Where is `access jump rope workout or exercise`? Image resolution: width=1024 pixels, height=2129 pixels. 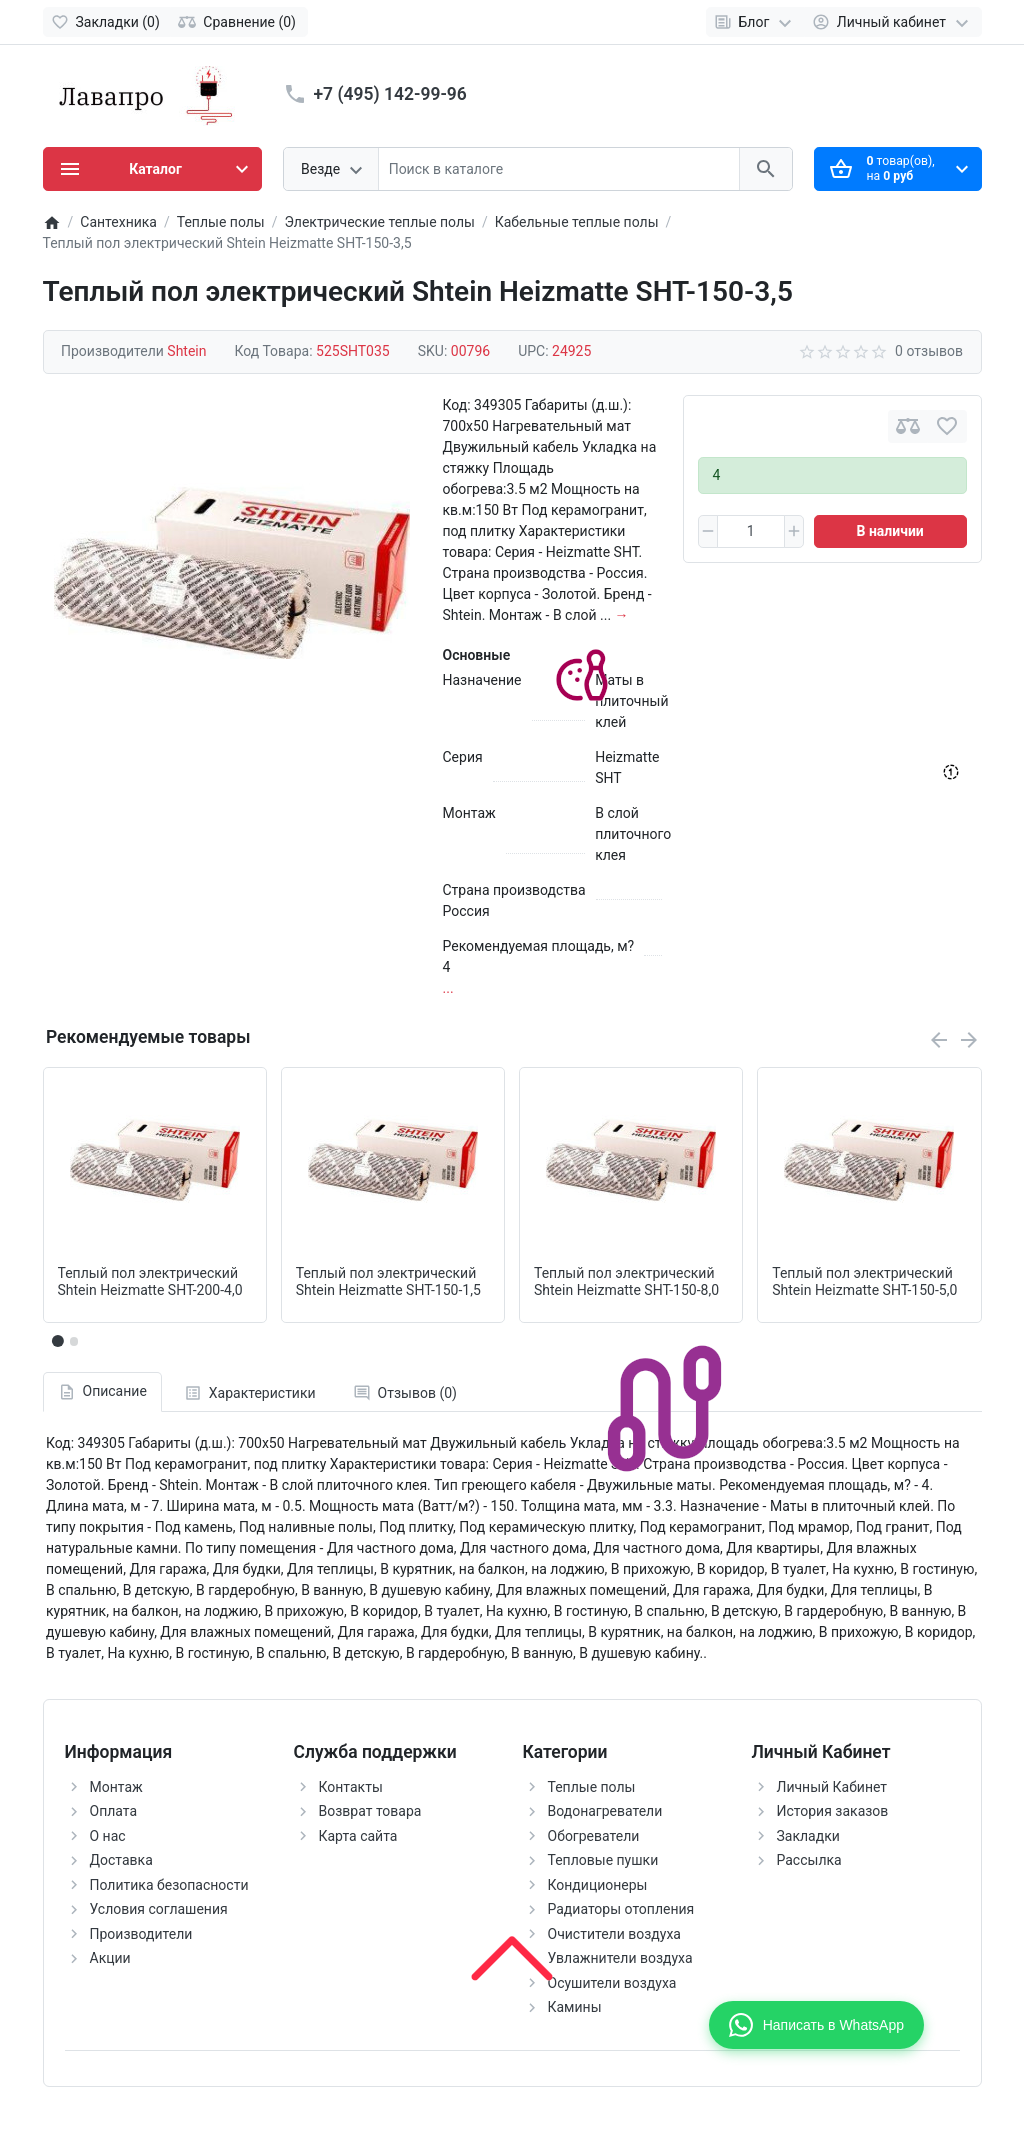
access jump rope workout or exercise is located at coordinates (664, 1408).